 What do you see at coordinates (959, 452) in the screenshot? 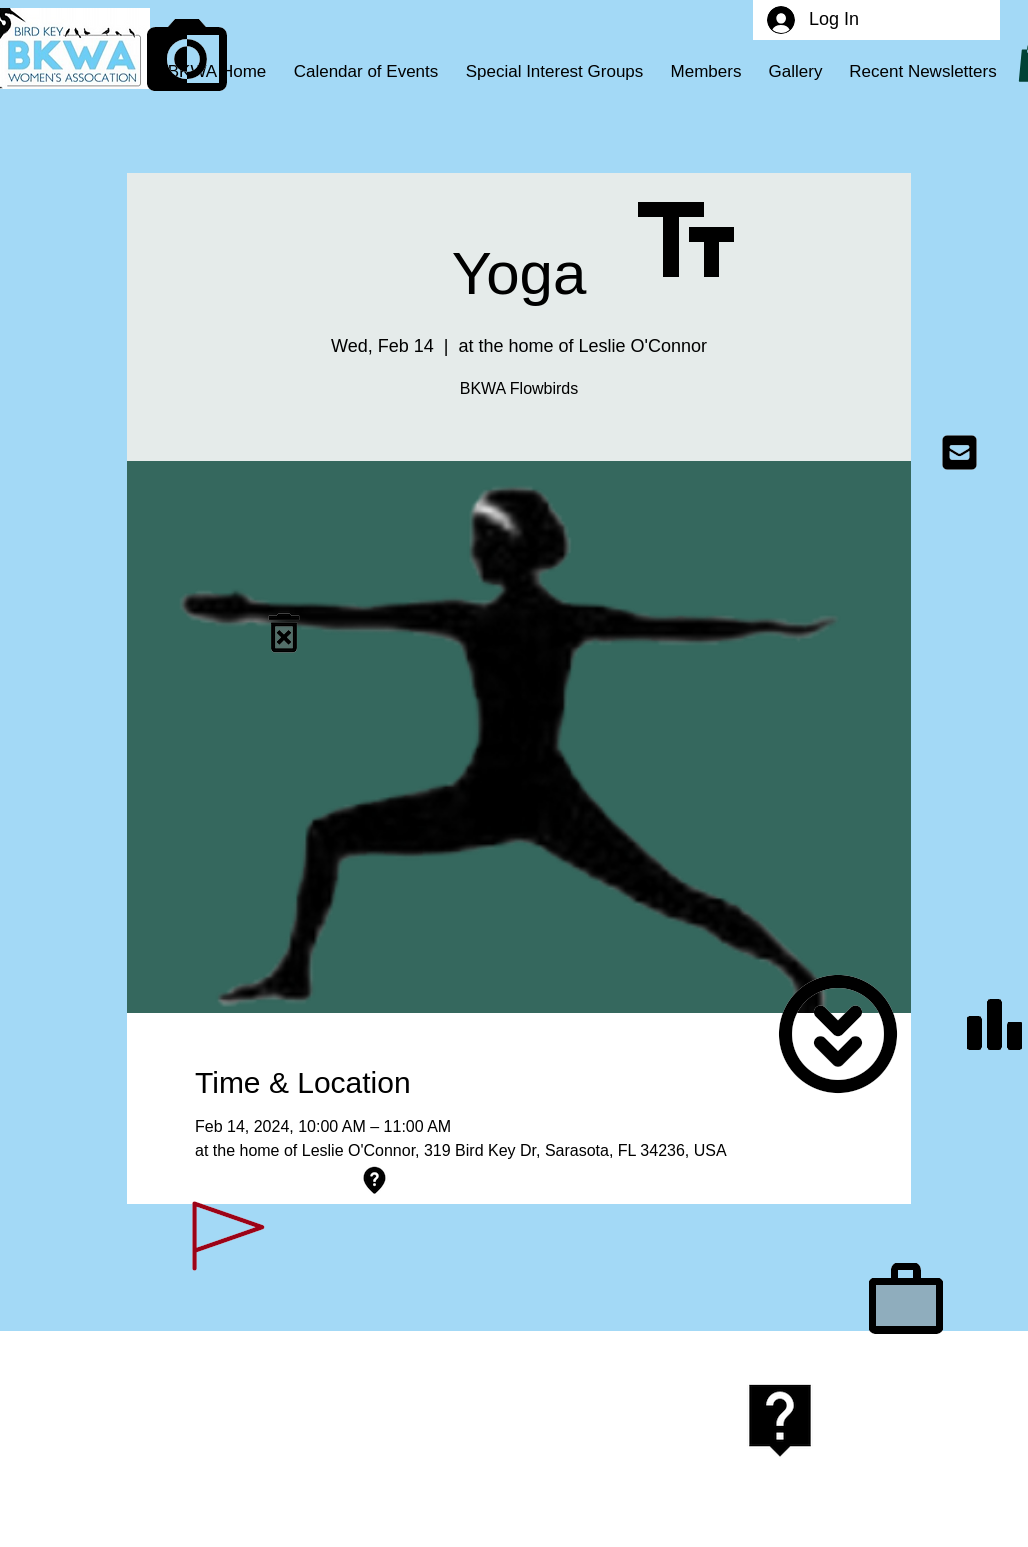
I see `open your email inbox` at bounding box center [959, 452].